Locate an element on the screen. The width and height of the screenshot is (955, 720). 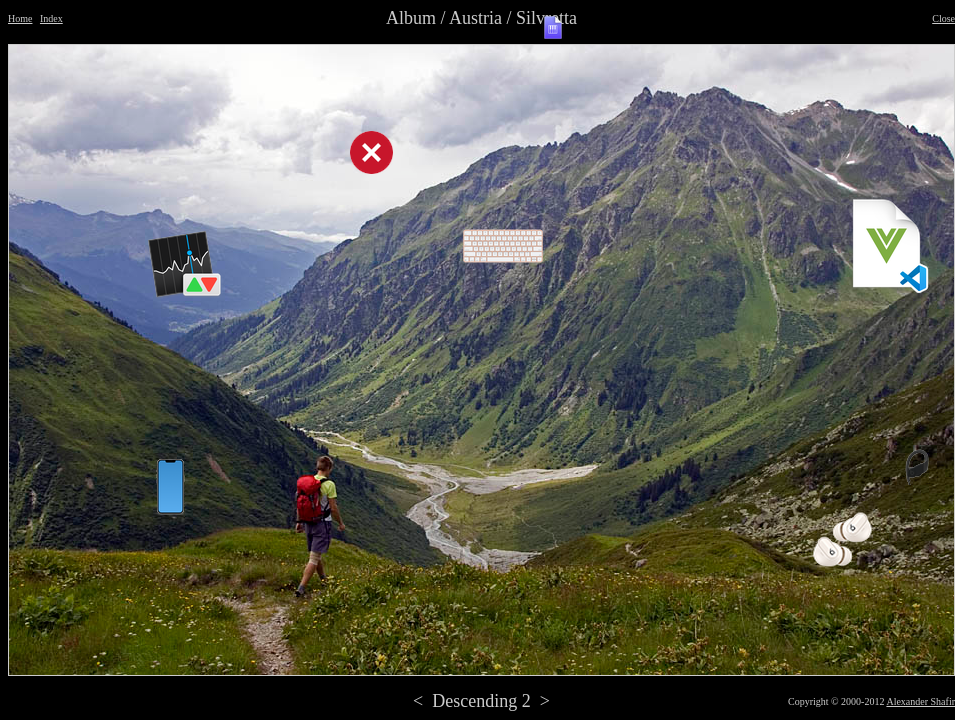
connect beats wireless earbuds via bluetooth is located at coordinates (843, 540).